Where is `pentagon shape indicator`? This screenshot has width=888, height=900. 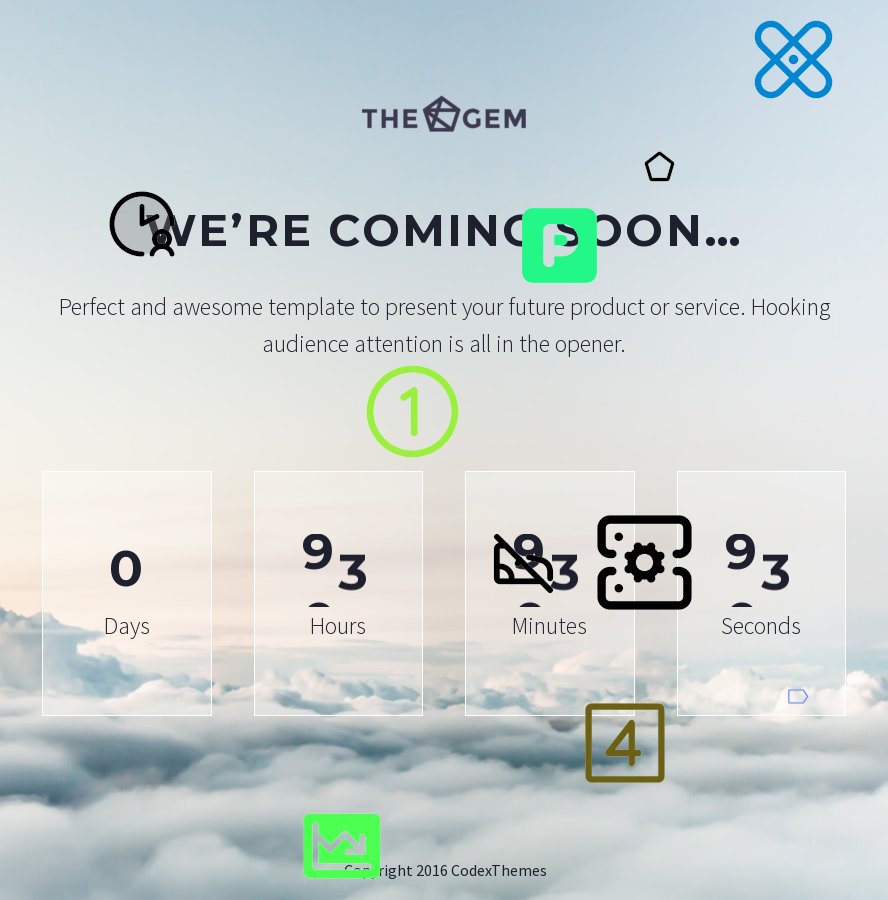 pentagon shape indicator is located at coordinates (659, 167).